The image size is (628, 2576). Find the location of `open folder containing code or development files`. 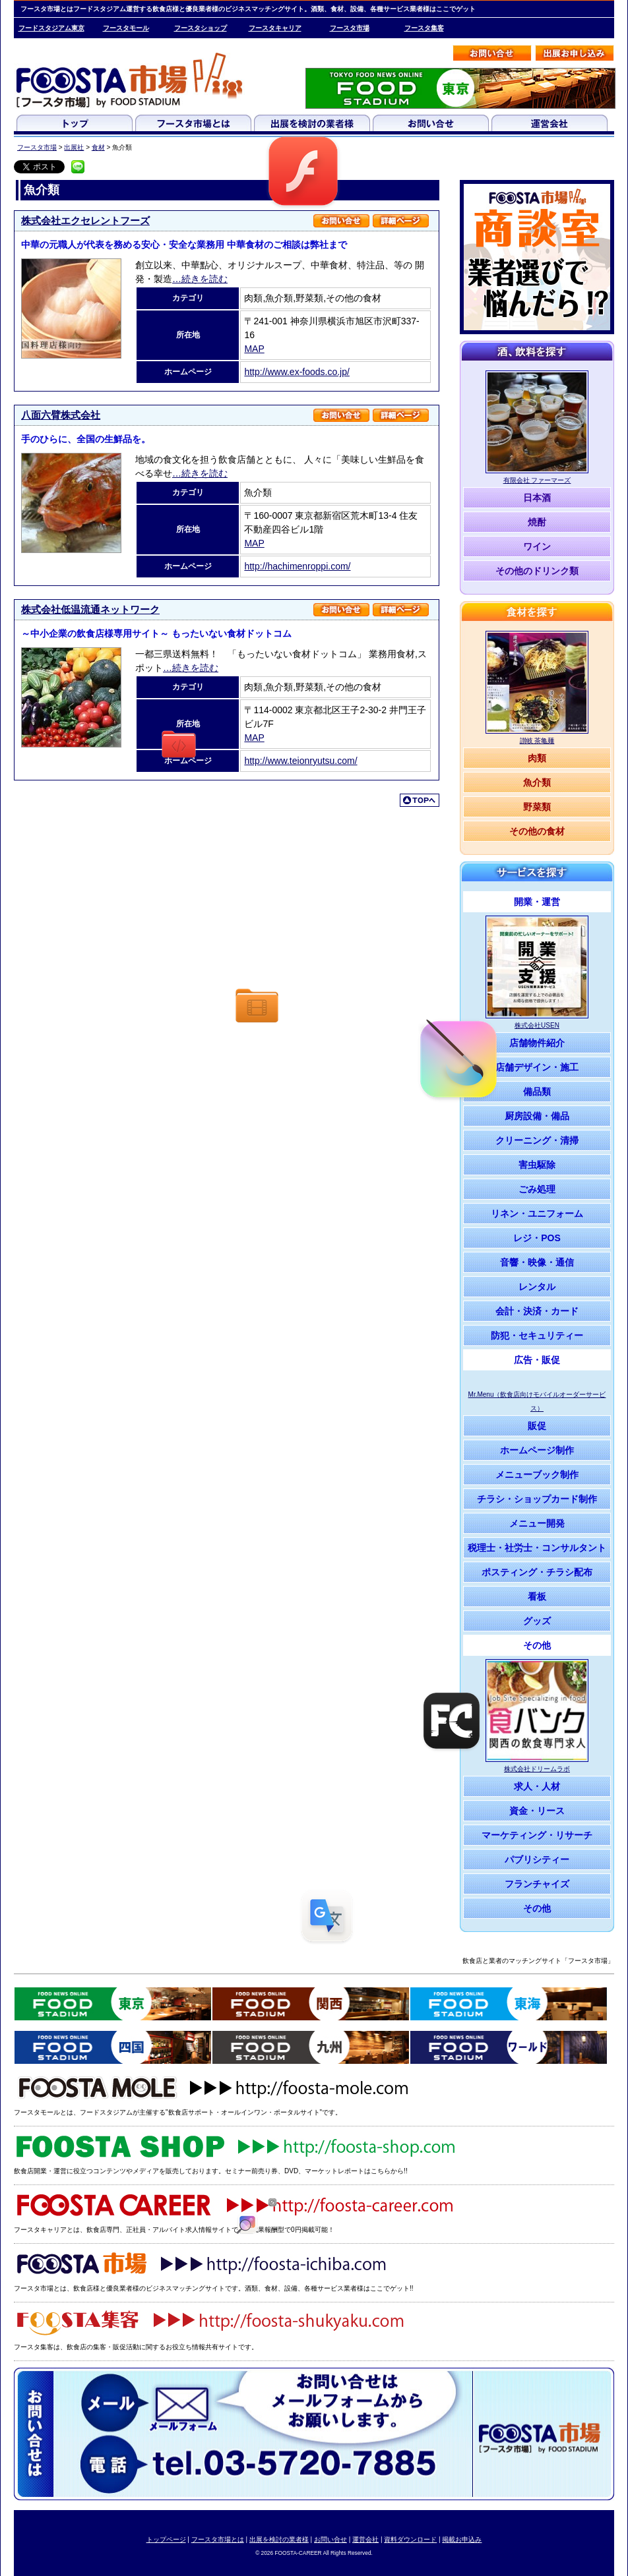

open folder containing code or development files is located at coordinates (179, 744).